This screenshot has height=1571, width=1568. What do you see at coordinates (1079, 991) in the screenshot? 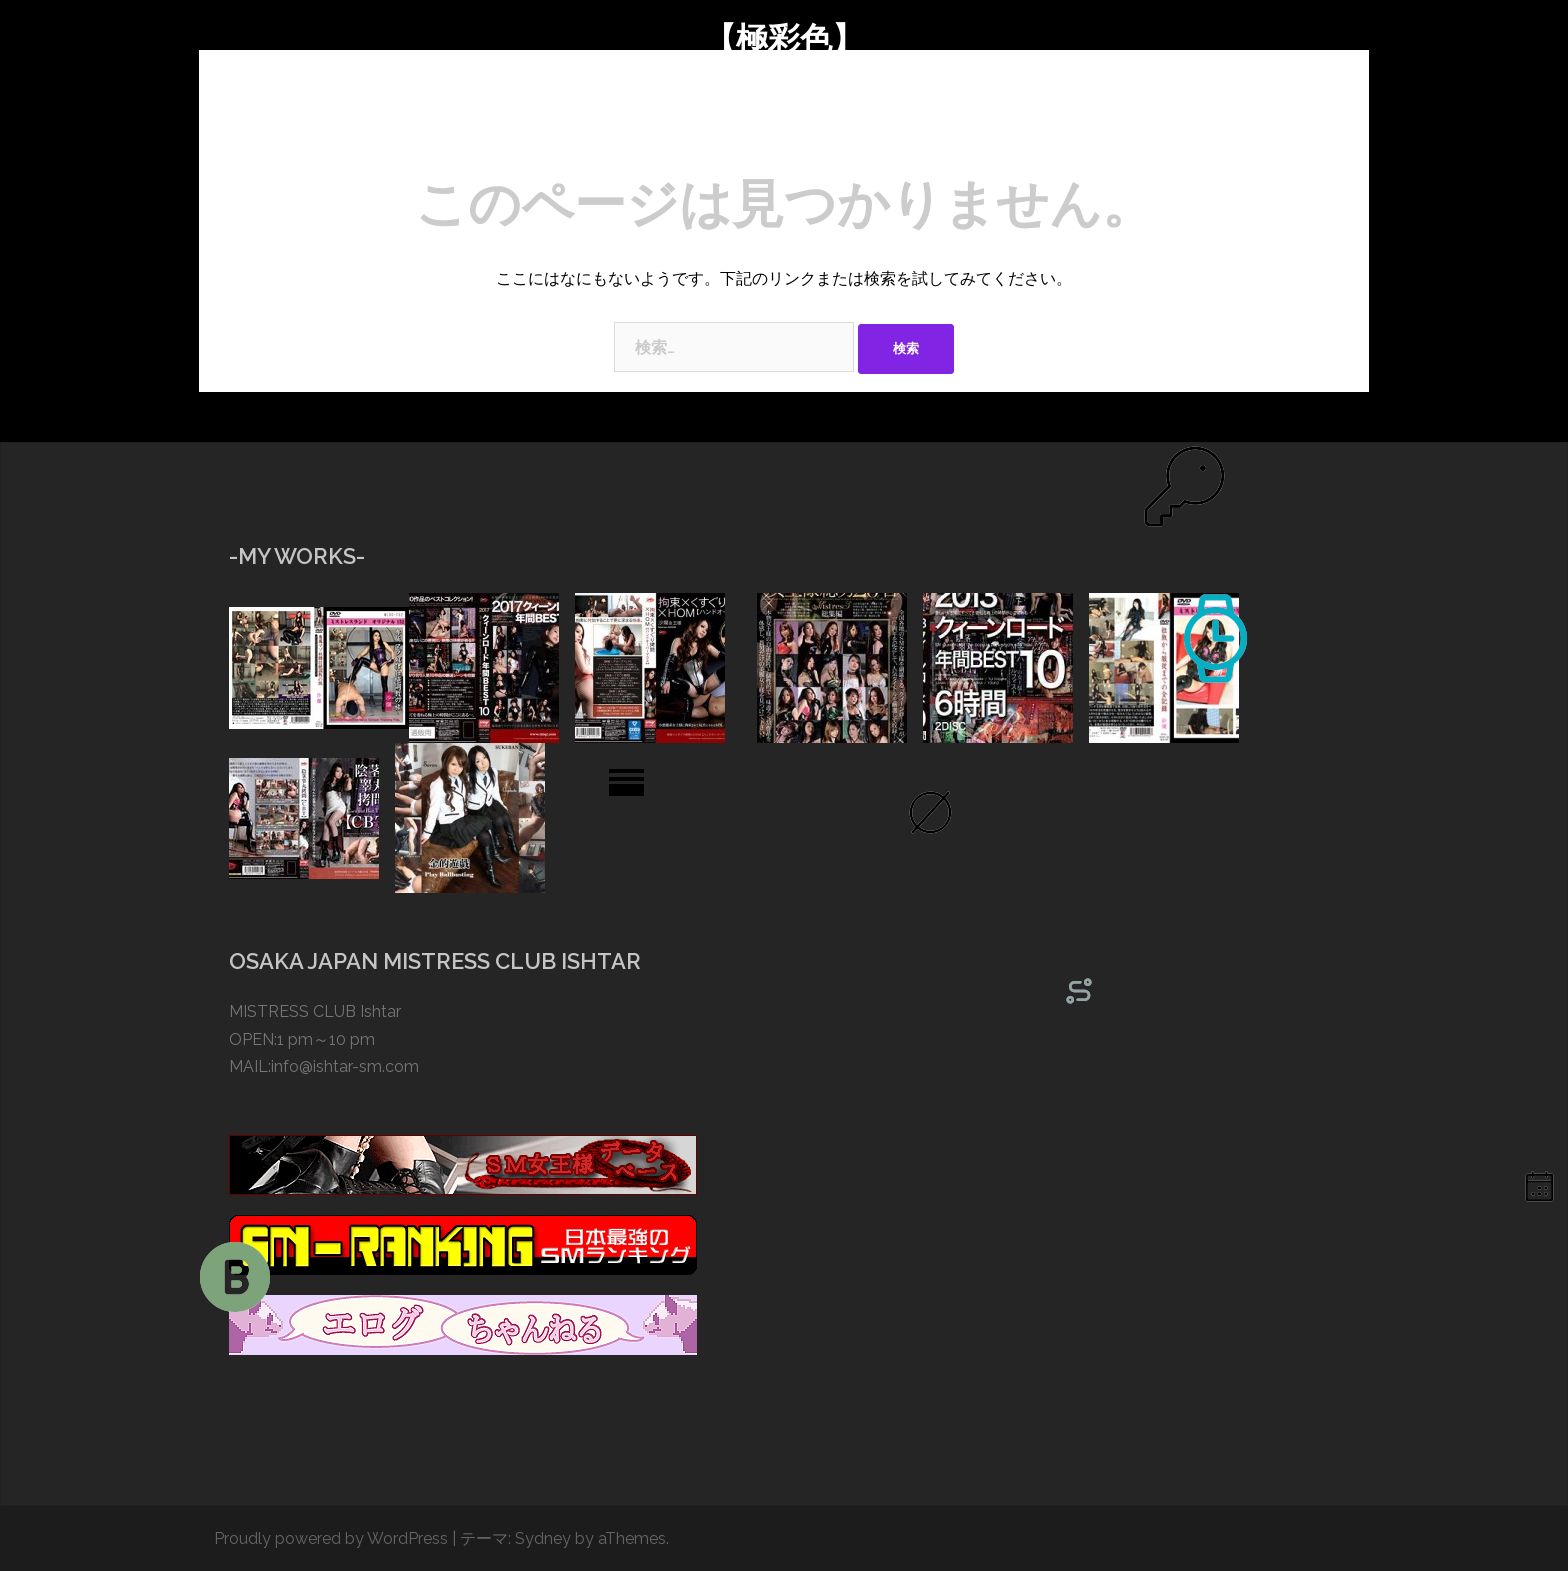
I see `view navigation route` at bounding box center [1079, 991].